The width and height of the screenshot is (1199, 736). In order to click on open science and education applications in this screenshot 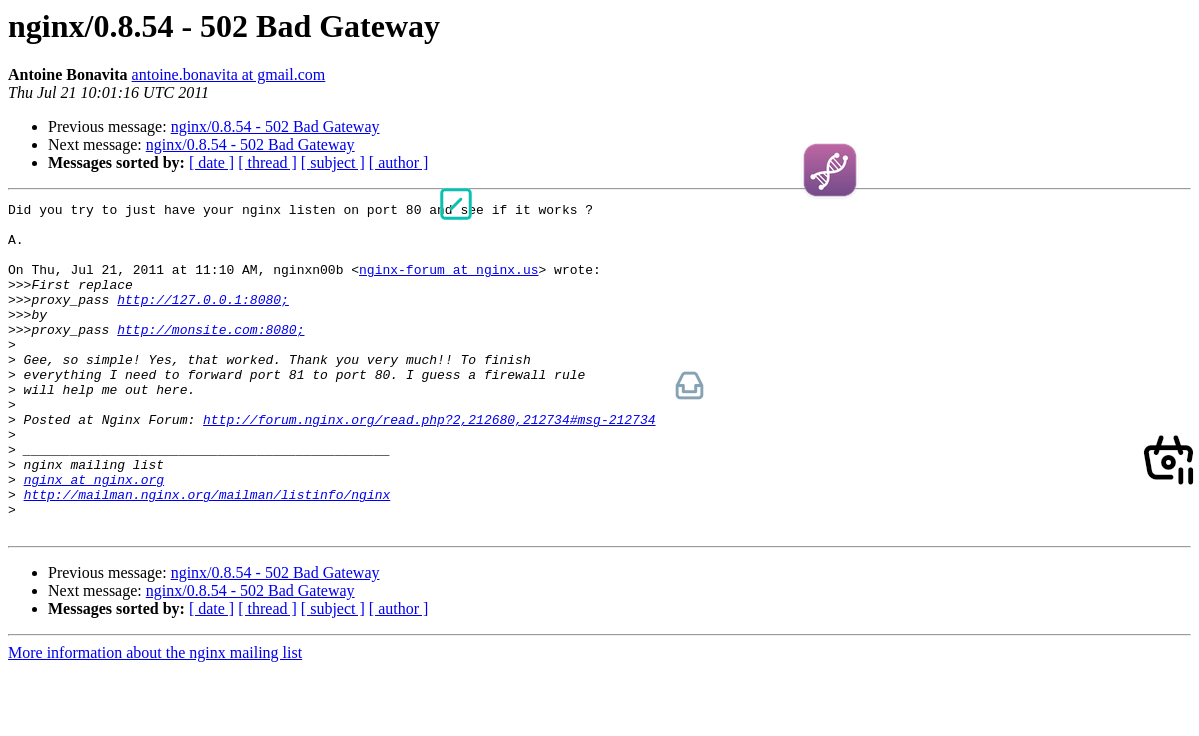, I will do `click(830, 170)`.